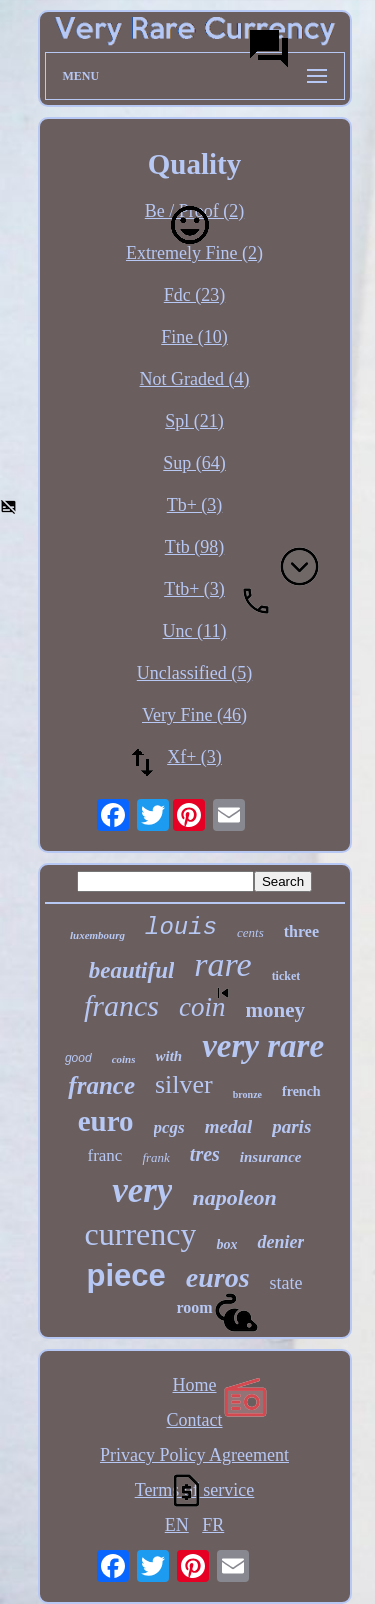 The image size is (375, 1604). I want to click on make a phone call, so click(256, 601).